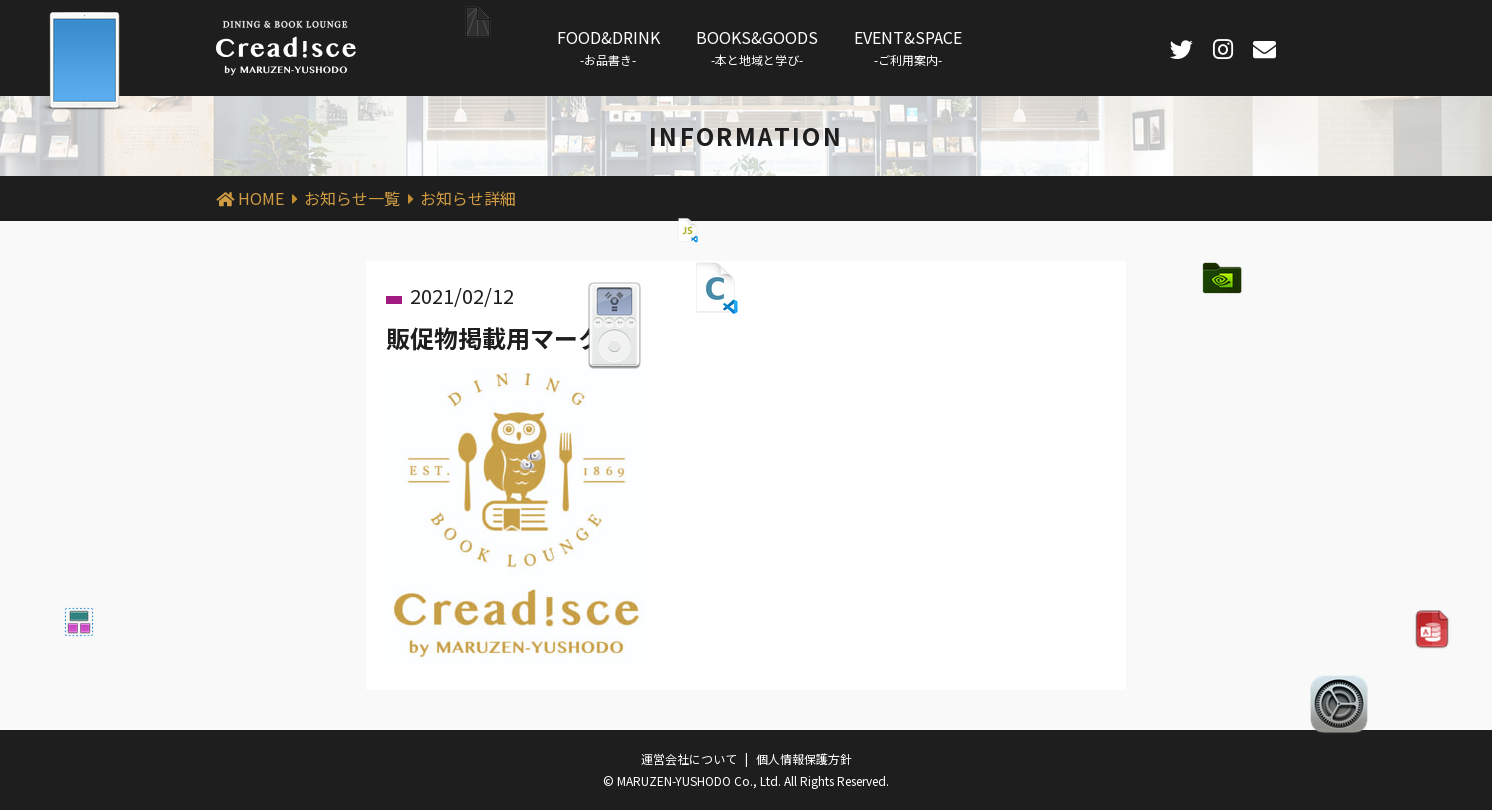 The height and width of the screenshot is (810, 1492). I want to click on classic iPod device icon, so click(614, 325).